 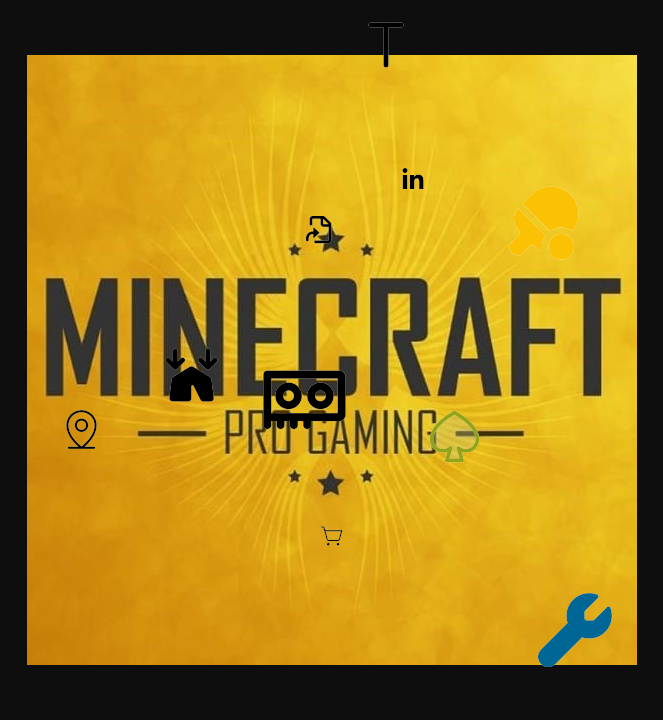 What do you see at coordinates (575, 629) in the screenshot?
I see `access settings or configuration options` at bounding box center [575, 629].